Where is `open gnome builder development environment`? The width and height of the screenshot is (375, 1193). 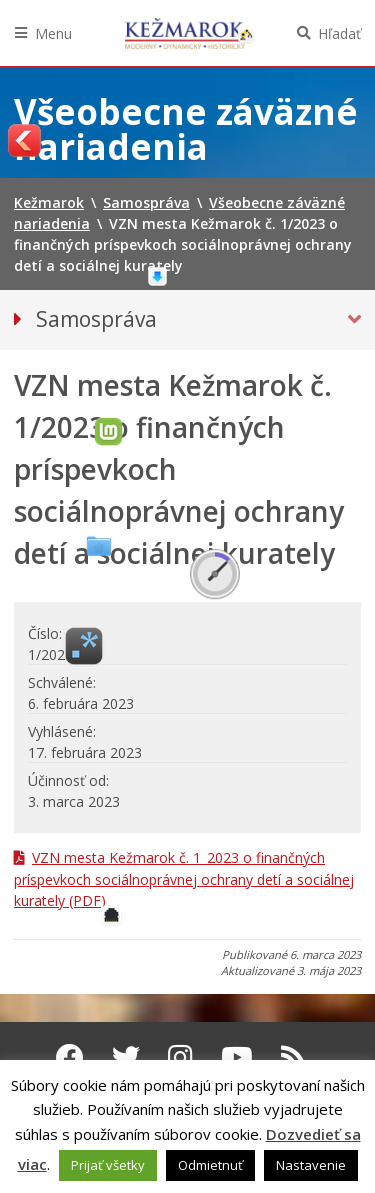 open gnome builder development environment is located at coordinates (246, 35).